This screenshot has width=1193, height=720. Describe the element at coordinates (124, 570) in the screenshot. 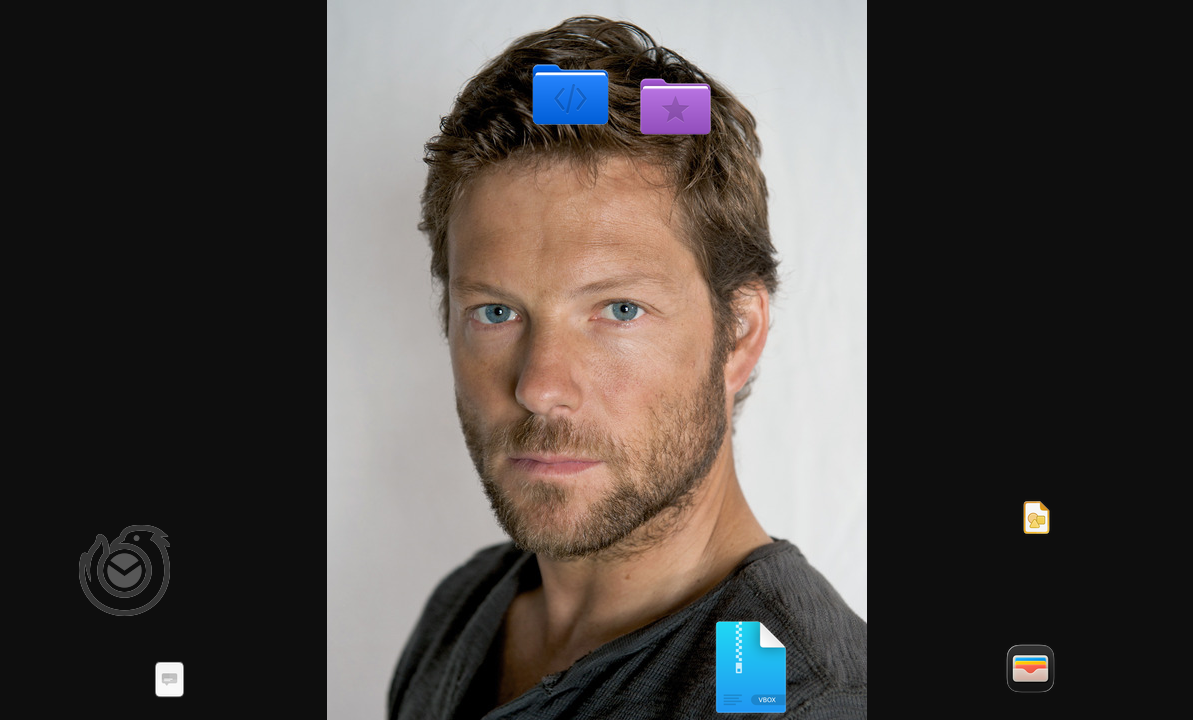

I see `open thunderbird email client` at that location.